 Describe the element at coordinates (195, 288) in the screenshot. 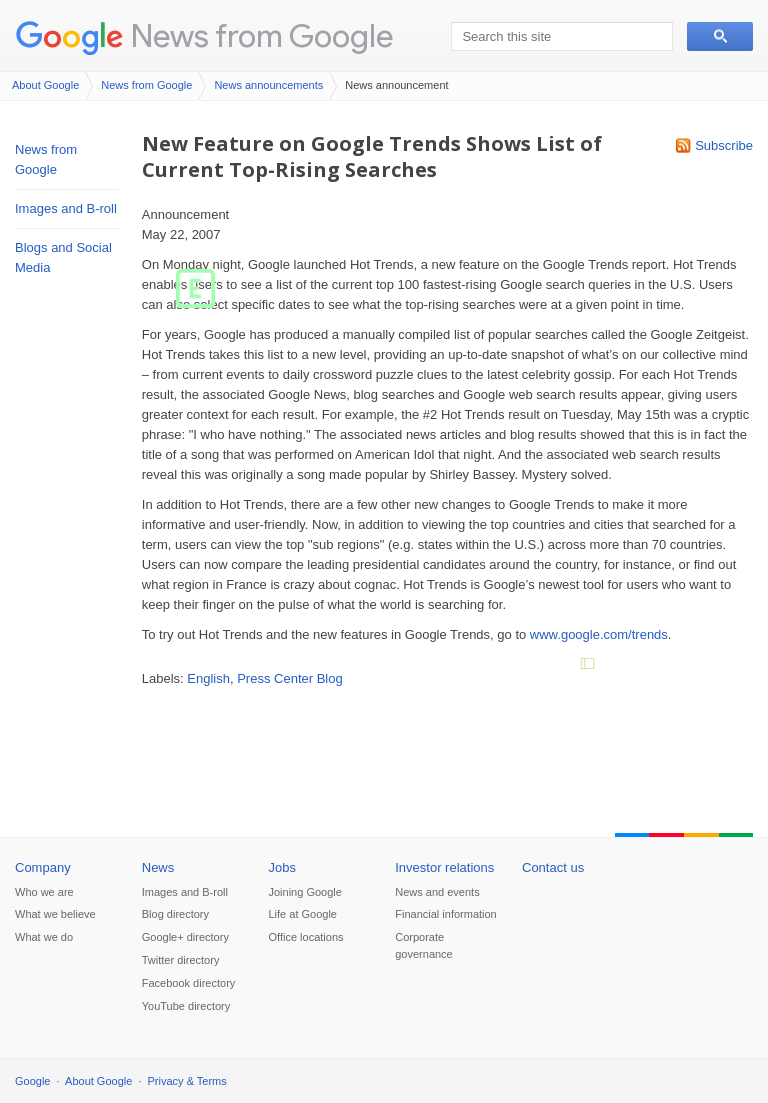

I see `indicates an "E" rating or classification` at that location.